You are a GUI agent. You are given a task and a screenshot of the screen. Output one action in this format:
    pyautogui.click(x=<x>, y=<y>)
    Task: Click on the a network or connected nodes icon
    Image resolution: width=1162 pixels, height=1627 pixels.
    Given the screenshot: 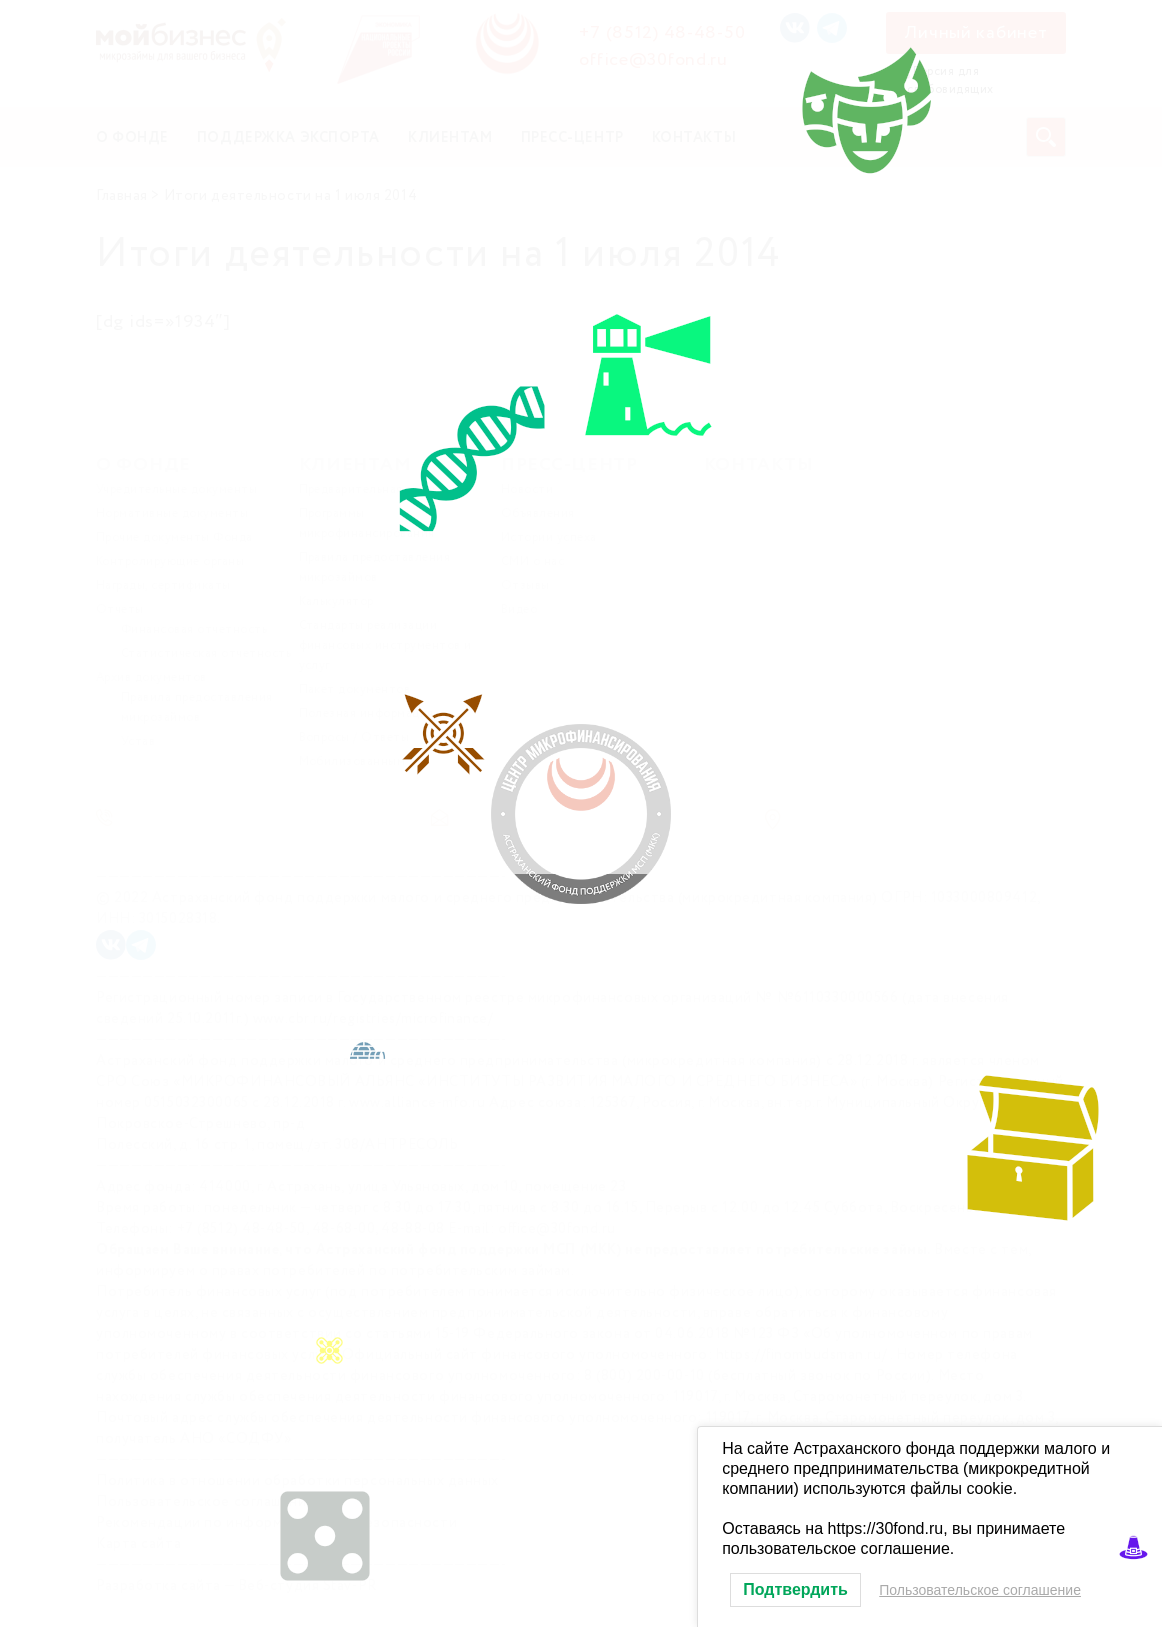 What is the action you would take?
    pyautogui.click(x=329, y=1350)
    